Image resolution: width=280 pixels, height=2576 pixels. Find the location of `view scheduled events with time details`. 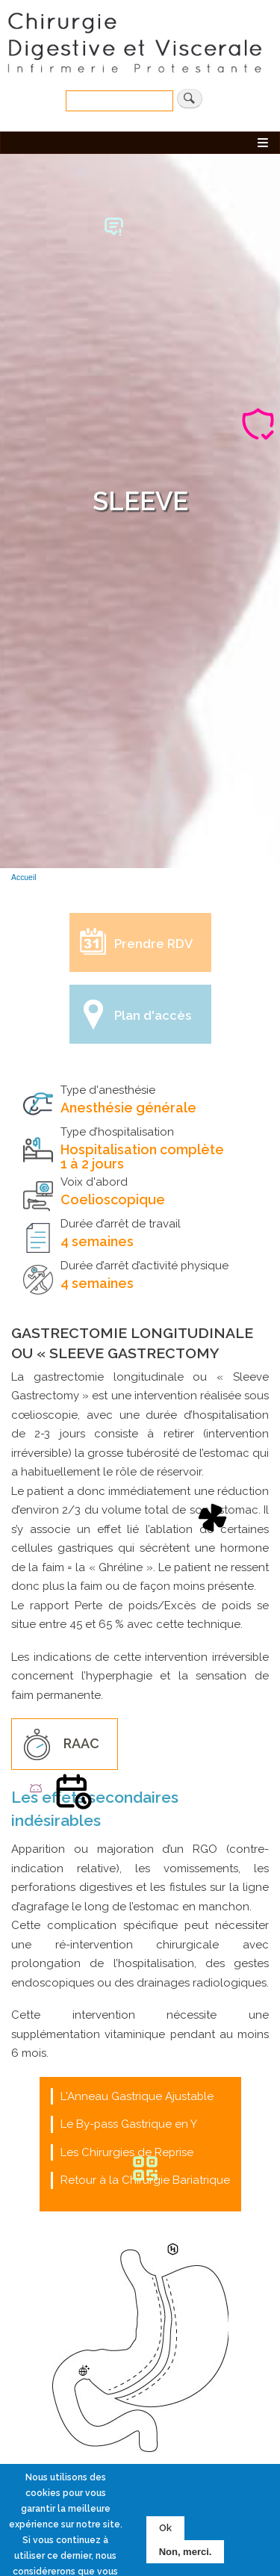

view scheduled events with time details is located at coordinates (73, 1791).